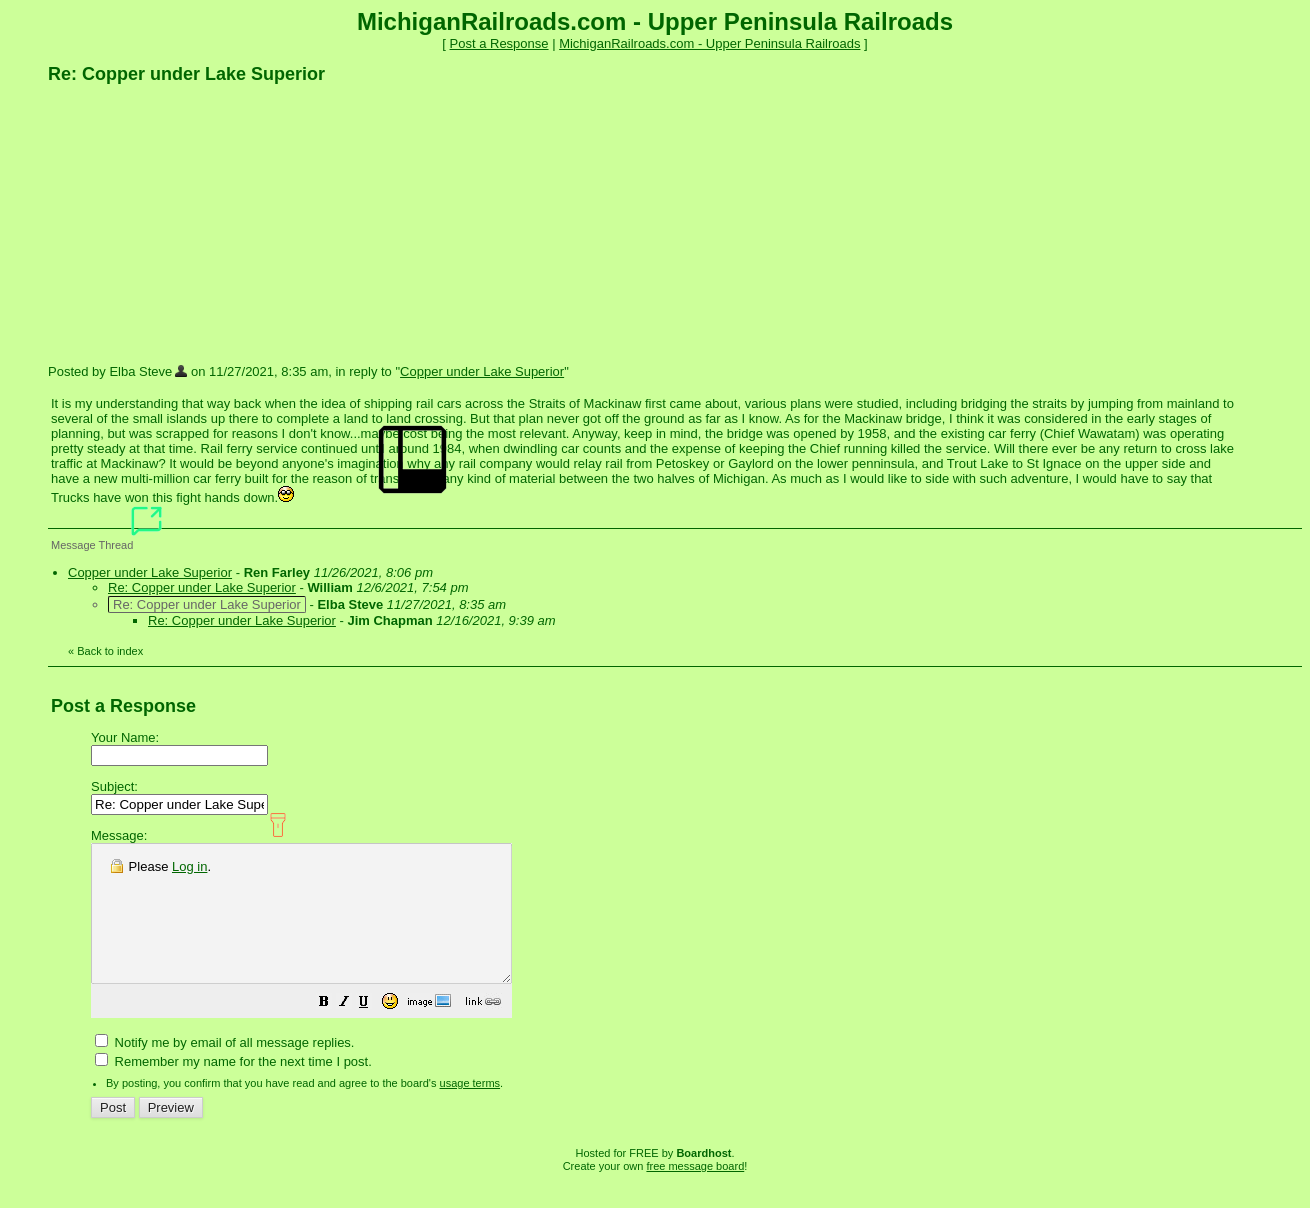 The height and width of the screenshot is (1208, 1310). I want to click on toggle flashlight on or off, so click(278, 825).